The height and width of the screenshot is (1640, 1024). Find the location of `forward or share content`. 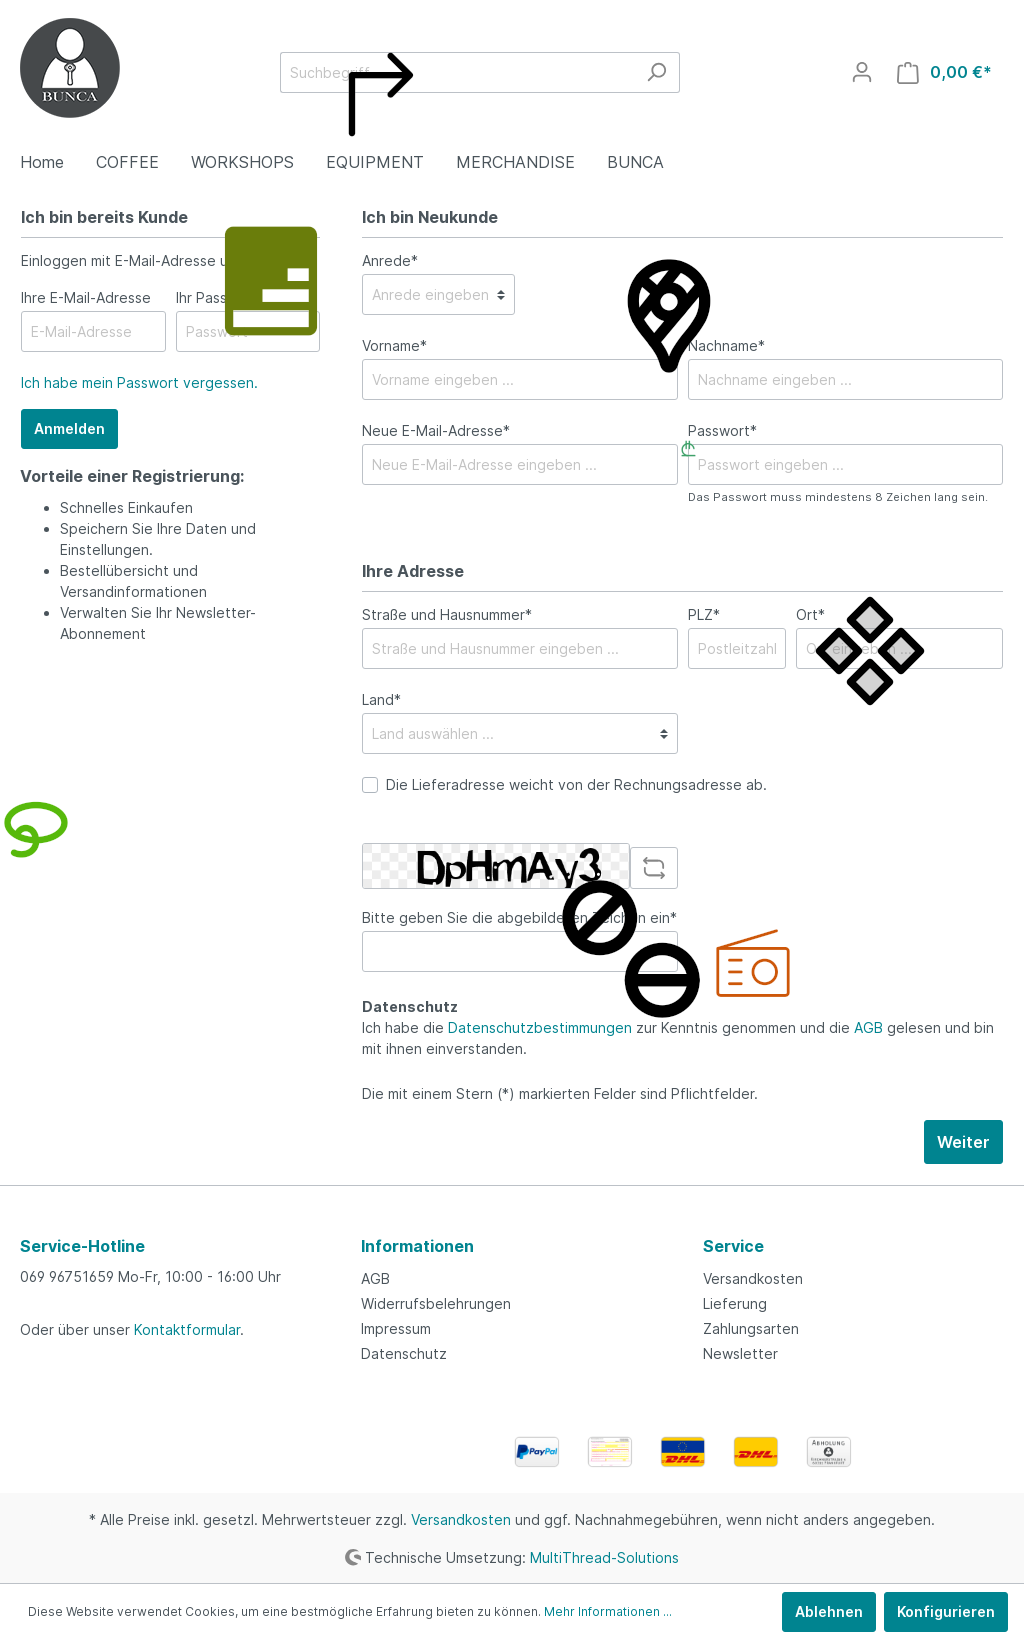

forward or share content is located at coordinates (374, 94).